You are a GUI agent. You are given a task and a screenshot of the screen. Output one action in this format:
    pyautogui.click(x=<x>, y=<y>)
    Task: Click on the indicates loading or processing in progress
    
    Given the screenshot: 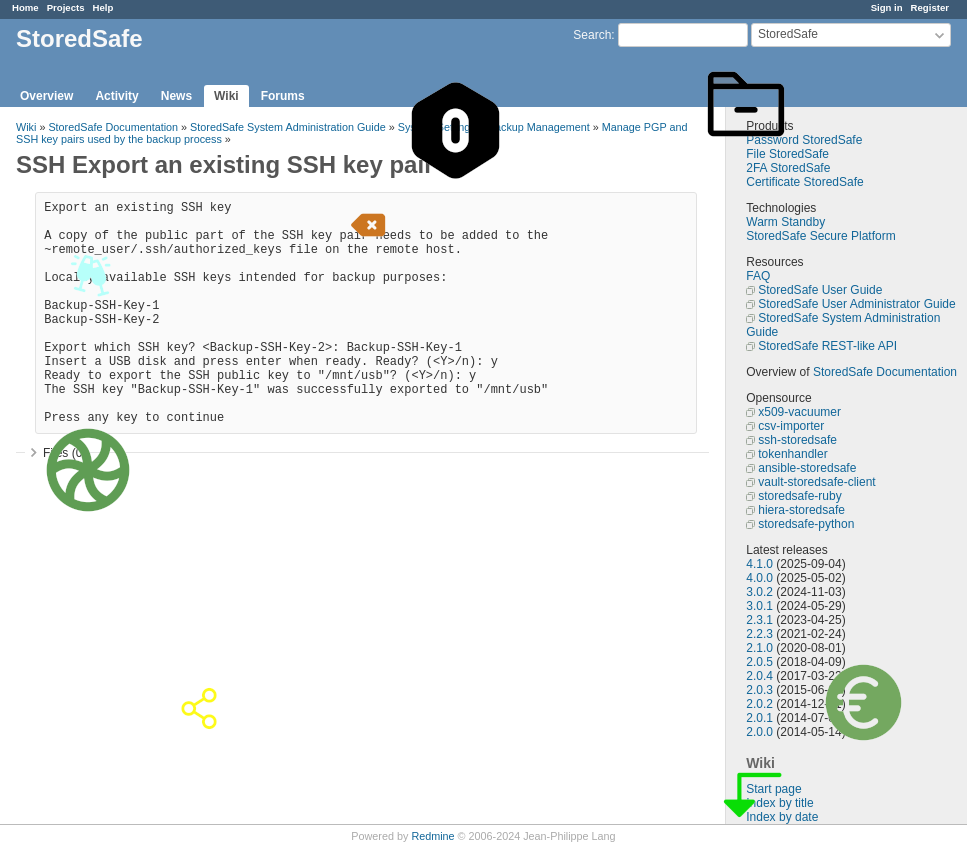 What is the action you would take?
    pyautogui.click(x=88, y=470)
    